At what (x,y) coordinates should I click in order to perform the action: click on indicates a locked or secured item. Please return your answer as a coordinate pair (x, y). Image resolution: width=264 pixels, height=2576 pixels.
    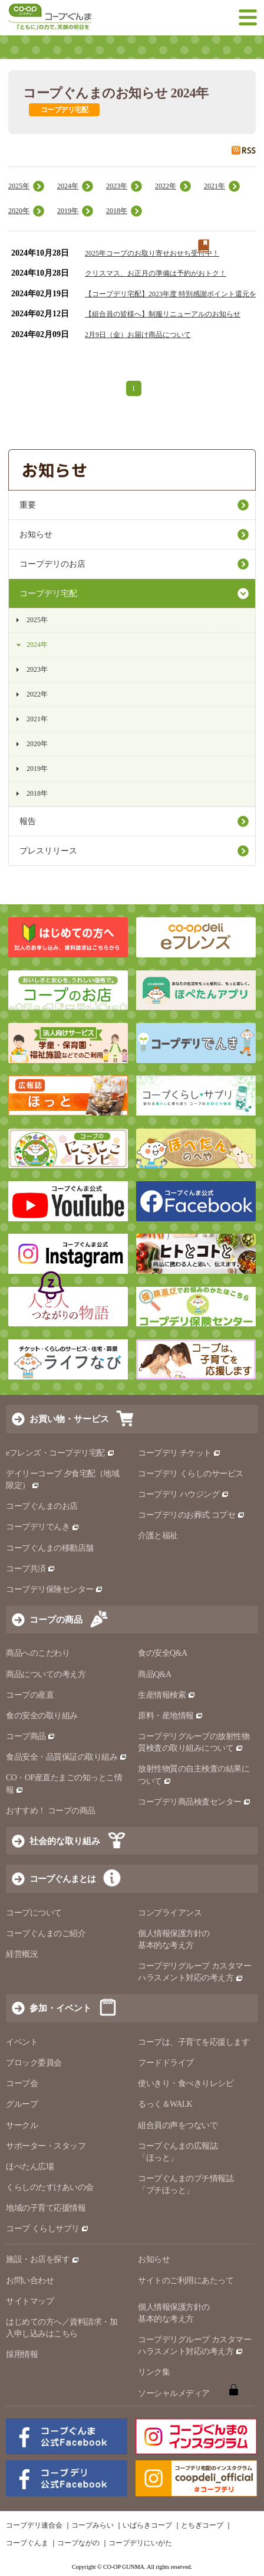
    Looking at the image, I should click on (233, 2389).